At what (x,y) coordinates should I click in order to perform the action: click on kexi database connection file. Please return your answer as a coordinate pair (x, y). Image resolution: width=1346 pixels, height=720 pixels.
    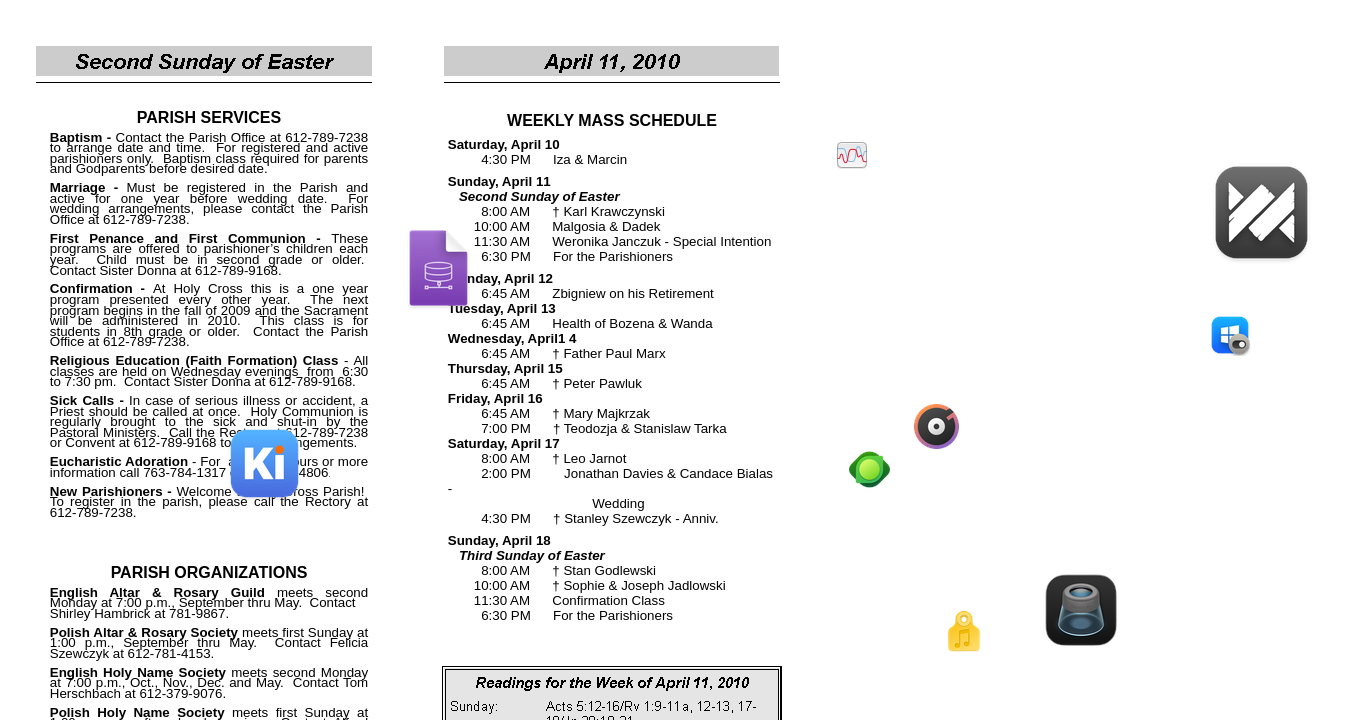
    Looking at the image, I should click on (438, 269).